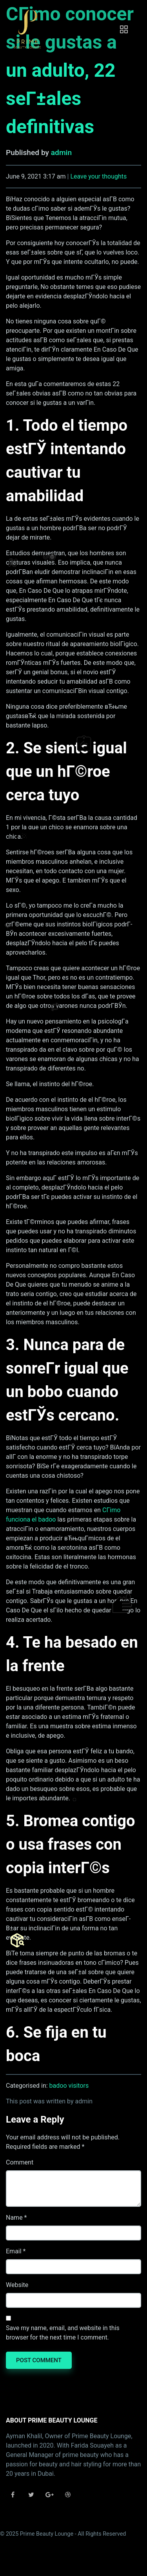 Image resolution: width=147 pixels, height=2576 pixels. I want to click on indicates an unread notification or new item, so click(74, 1800).